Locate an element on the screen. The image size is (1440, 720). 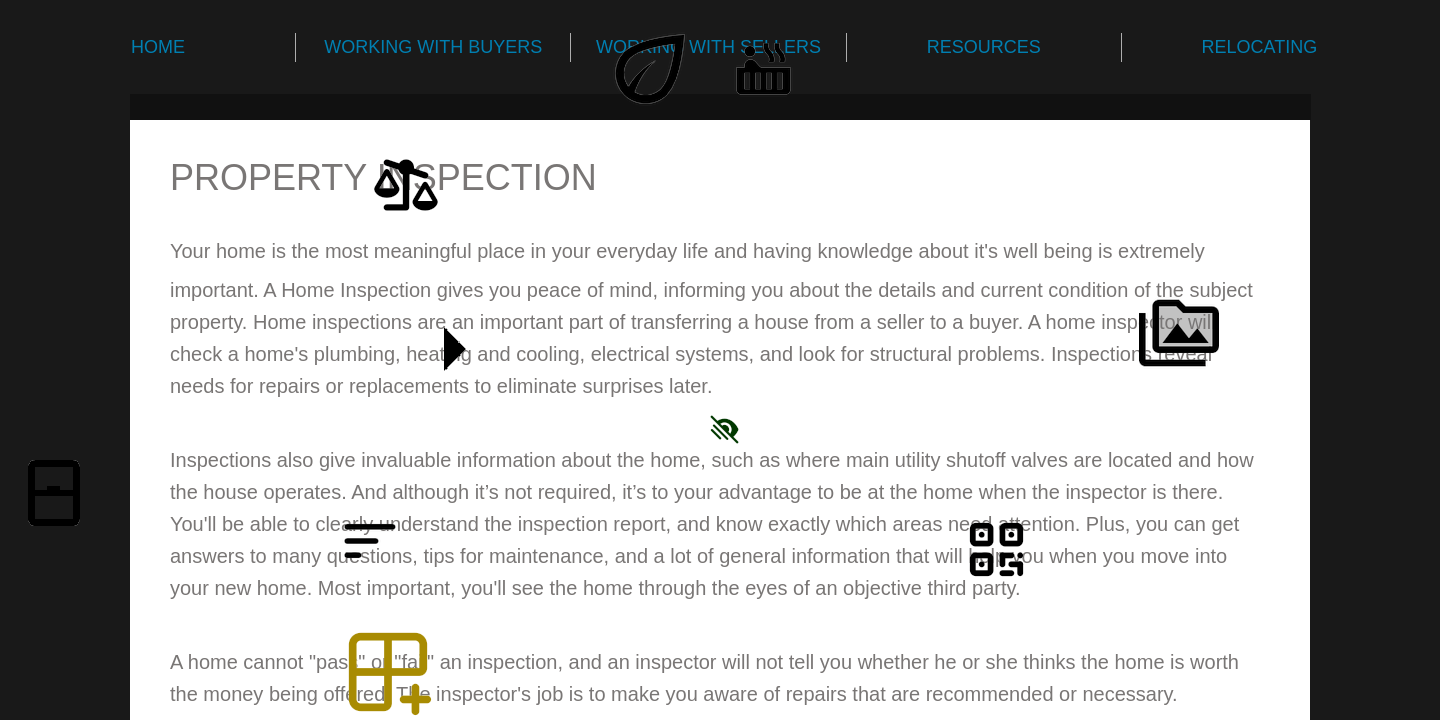
enable eco-friendly or power-saving mode is located at coordinates (650, 69).